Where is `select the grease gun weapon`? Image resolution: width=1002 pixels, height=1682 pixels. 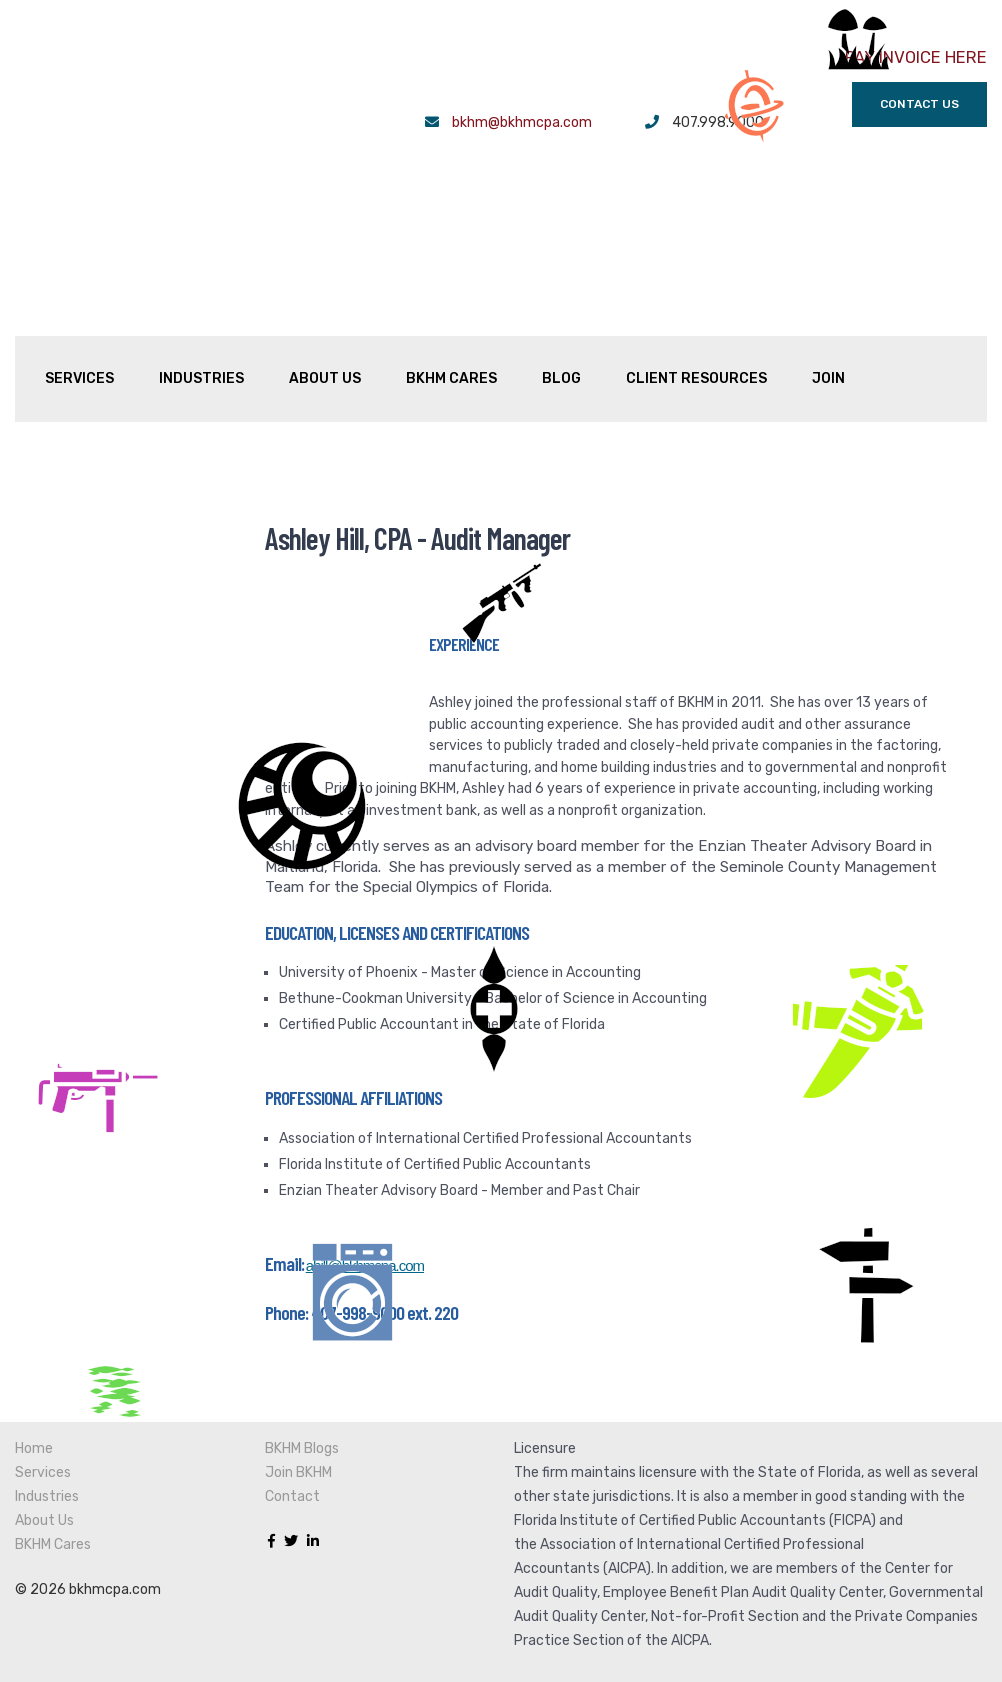 select the grease gun weapon is located at coordinates (98, 1098).